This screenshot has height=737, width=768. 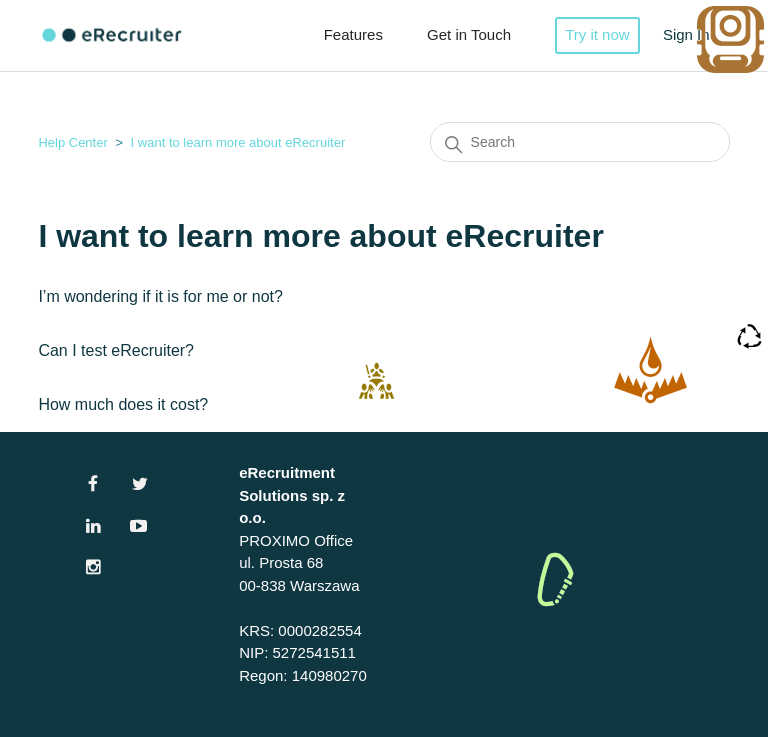 I want to click on climbing or outdoor gear category, so click(x=555, y=579).